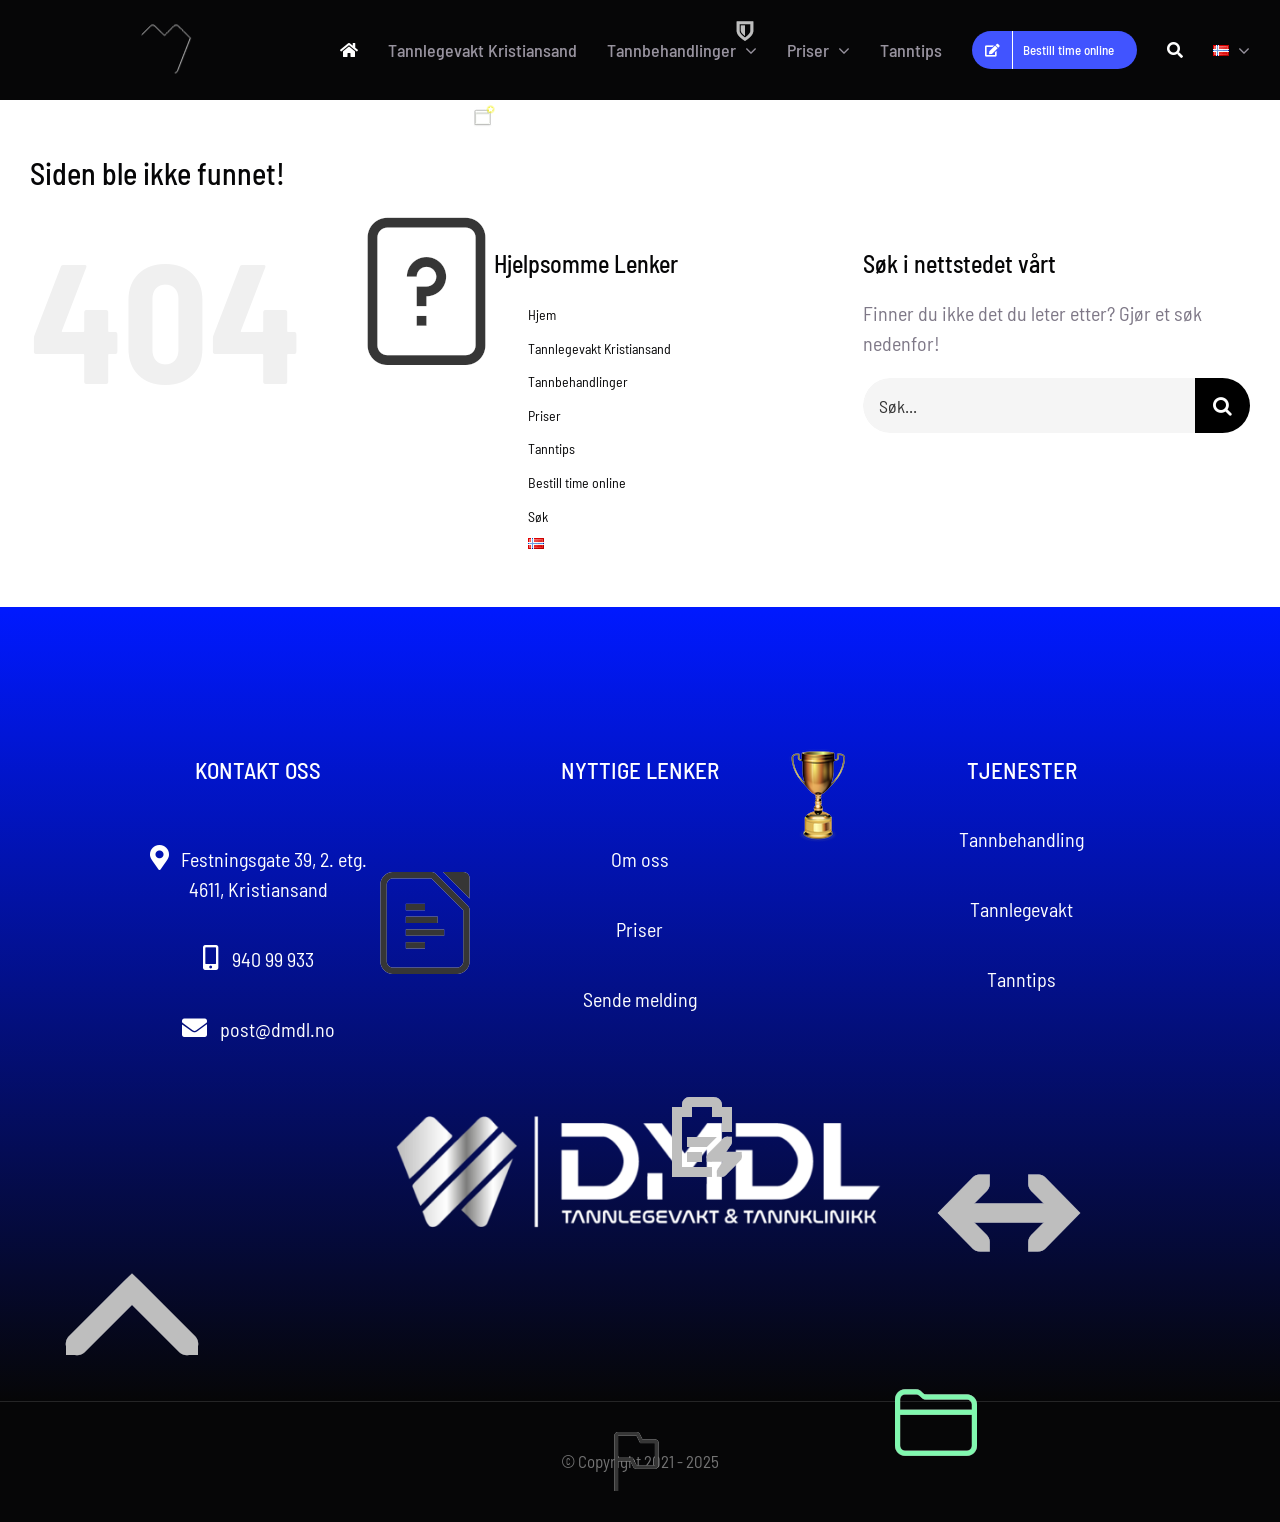 This screenshot has height=1522, width=1280. Describe the element at coordinates (484, 116) in the screenshot. I see `open a new window` at that location.